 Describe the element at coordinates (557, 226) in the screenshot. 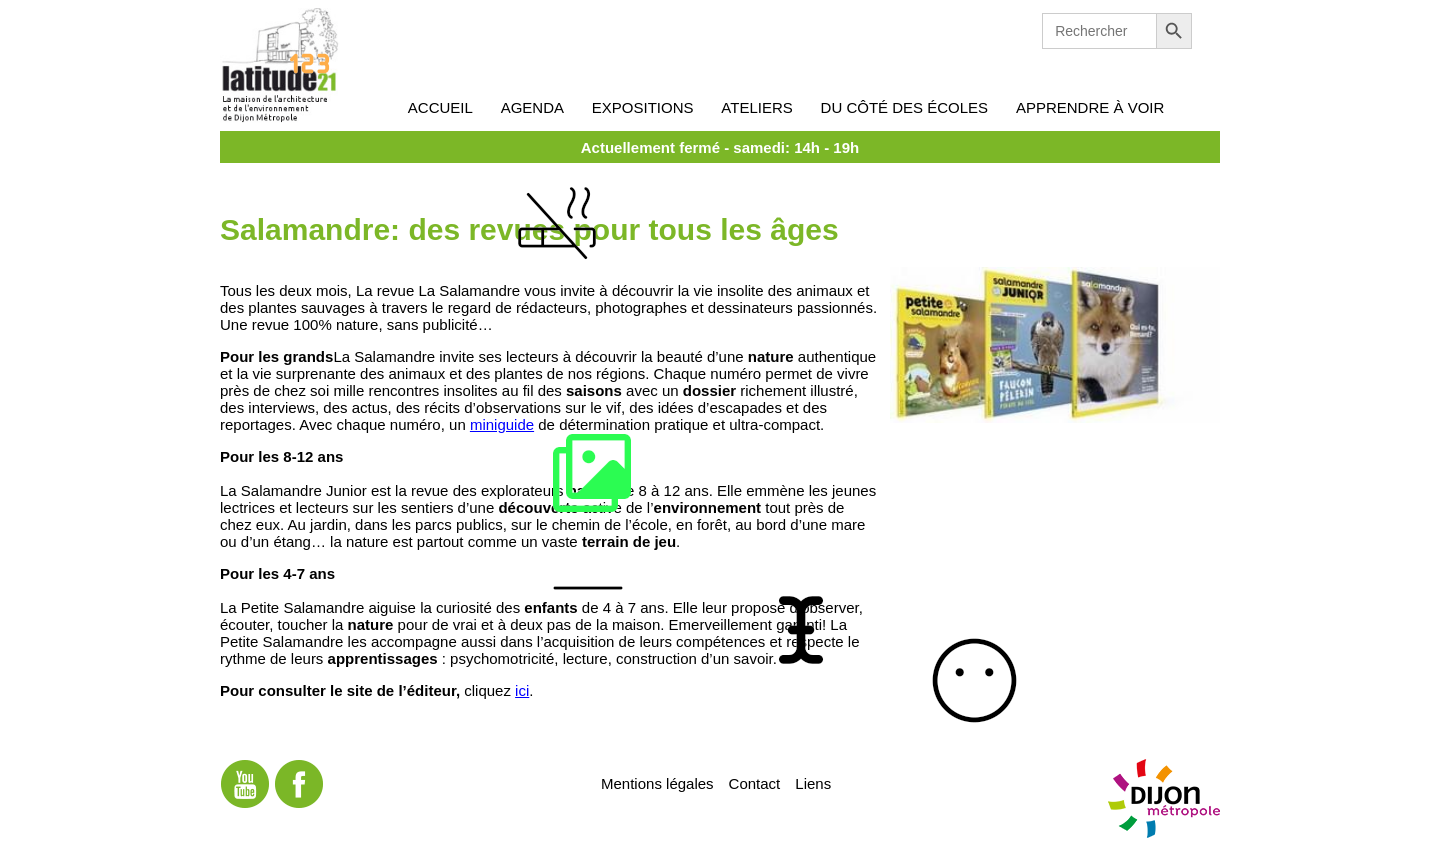

I see `indicates a no smoking zone` at that location.